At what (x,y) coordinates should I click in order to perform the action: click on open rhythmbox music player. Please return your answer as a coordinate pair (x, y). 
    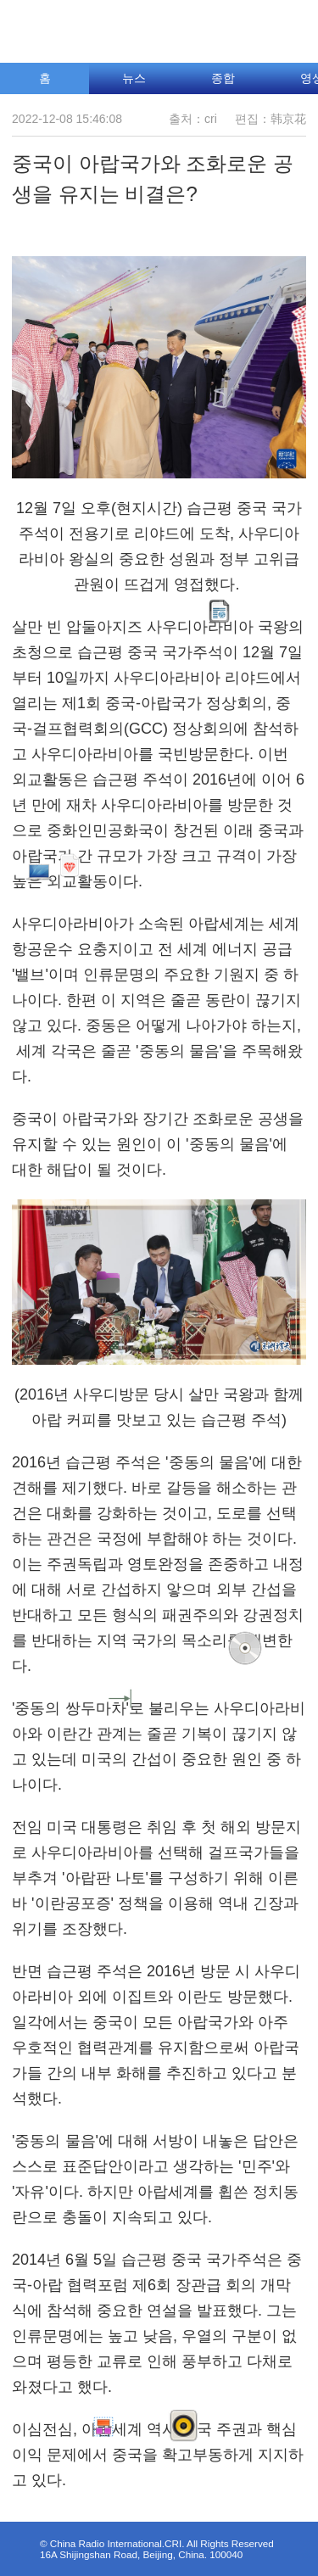
    Looking at the image, I should click on (183, 2425).